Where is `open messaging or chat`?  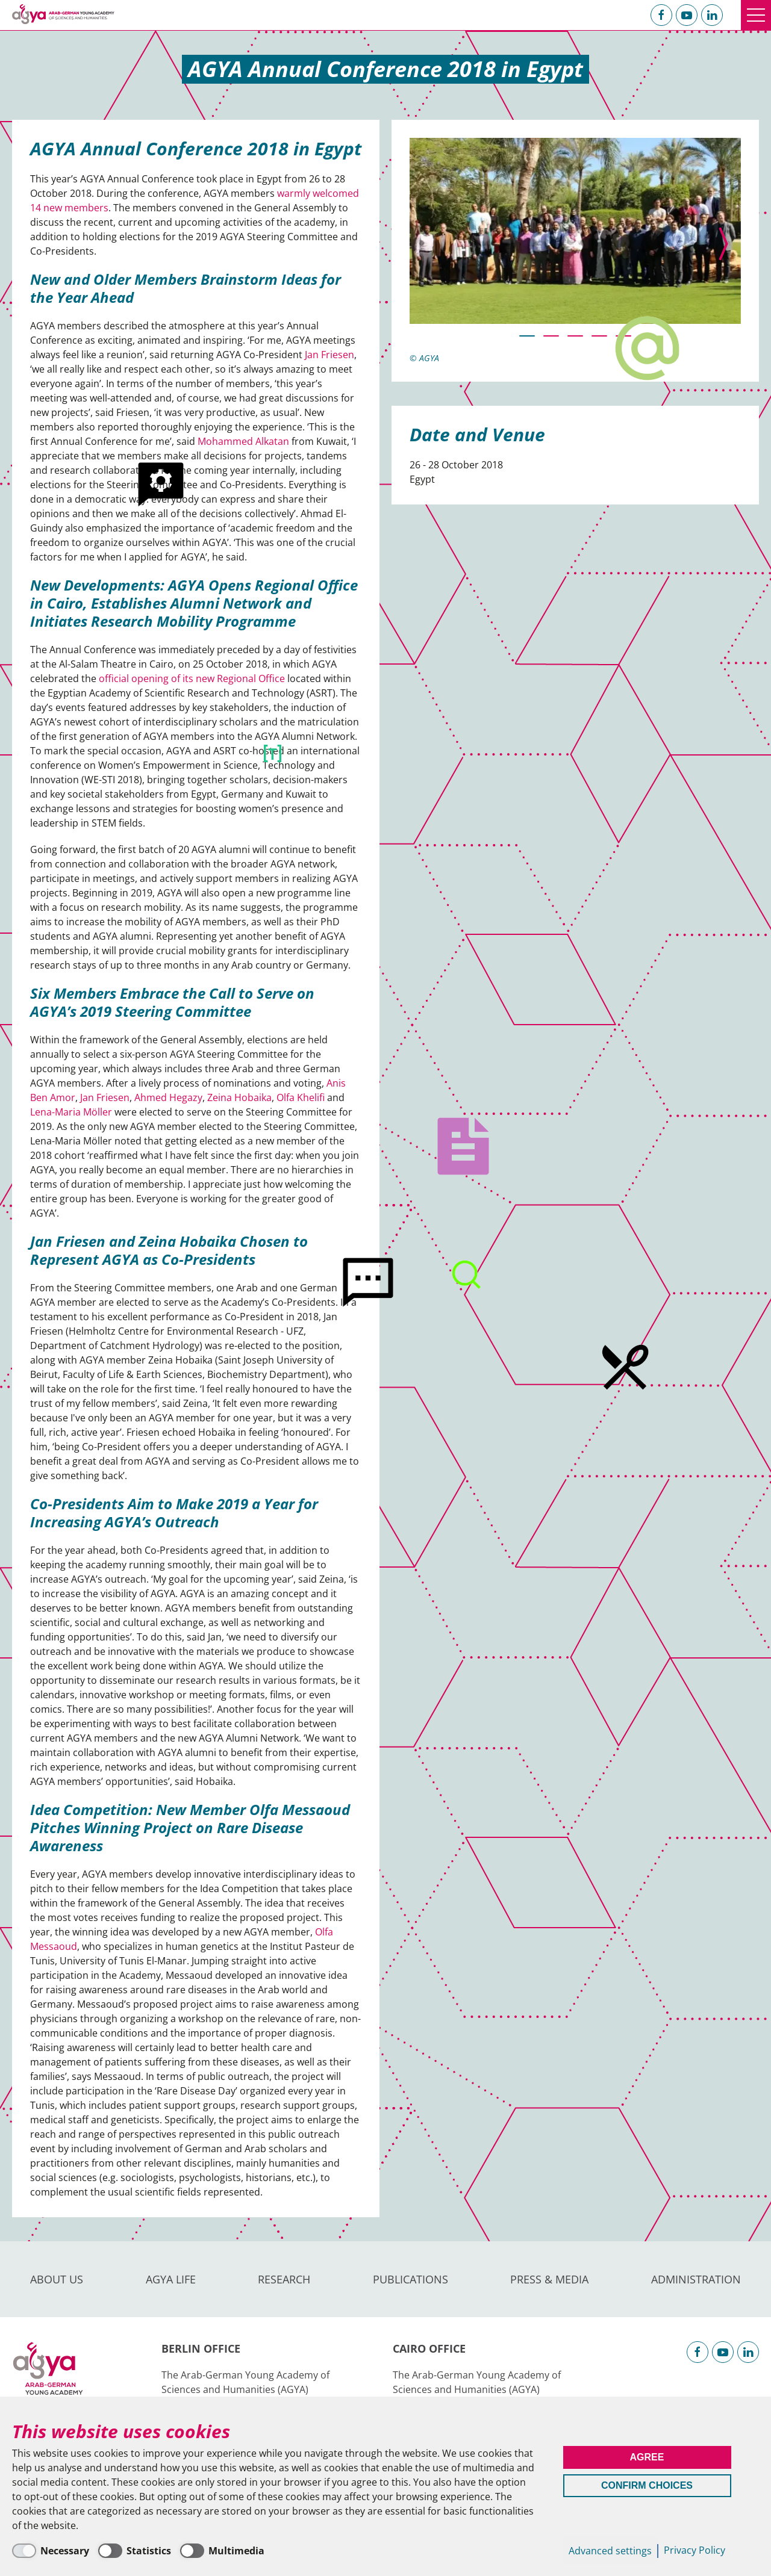
open messaging or chat is located at coordinates (368, 1280).